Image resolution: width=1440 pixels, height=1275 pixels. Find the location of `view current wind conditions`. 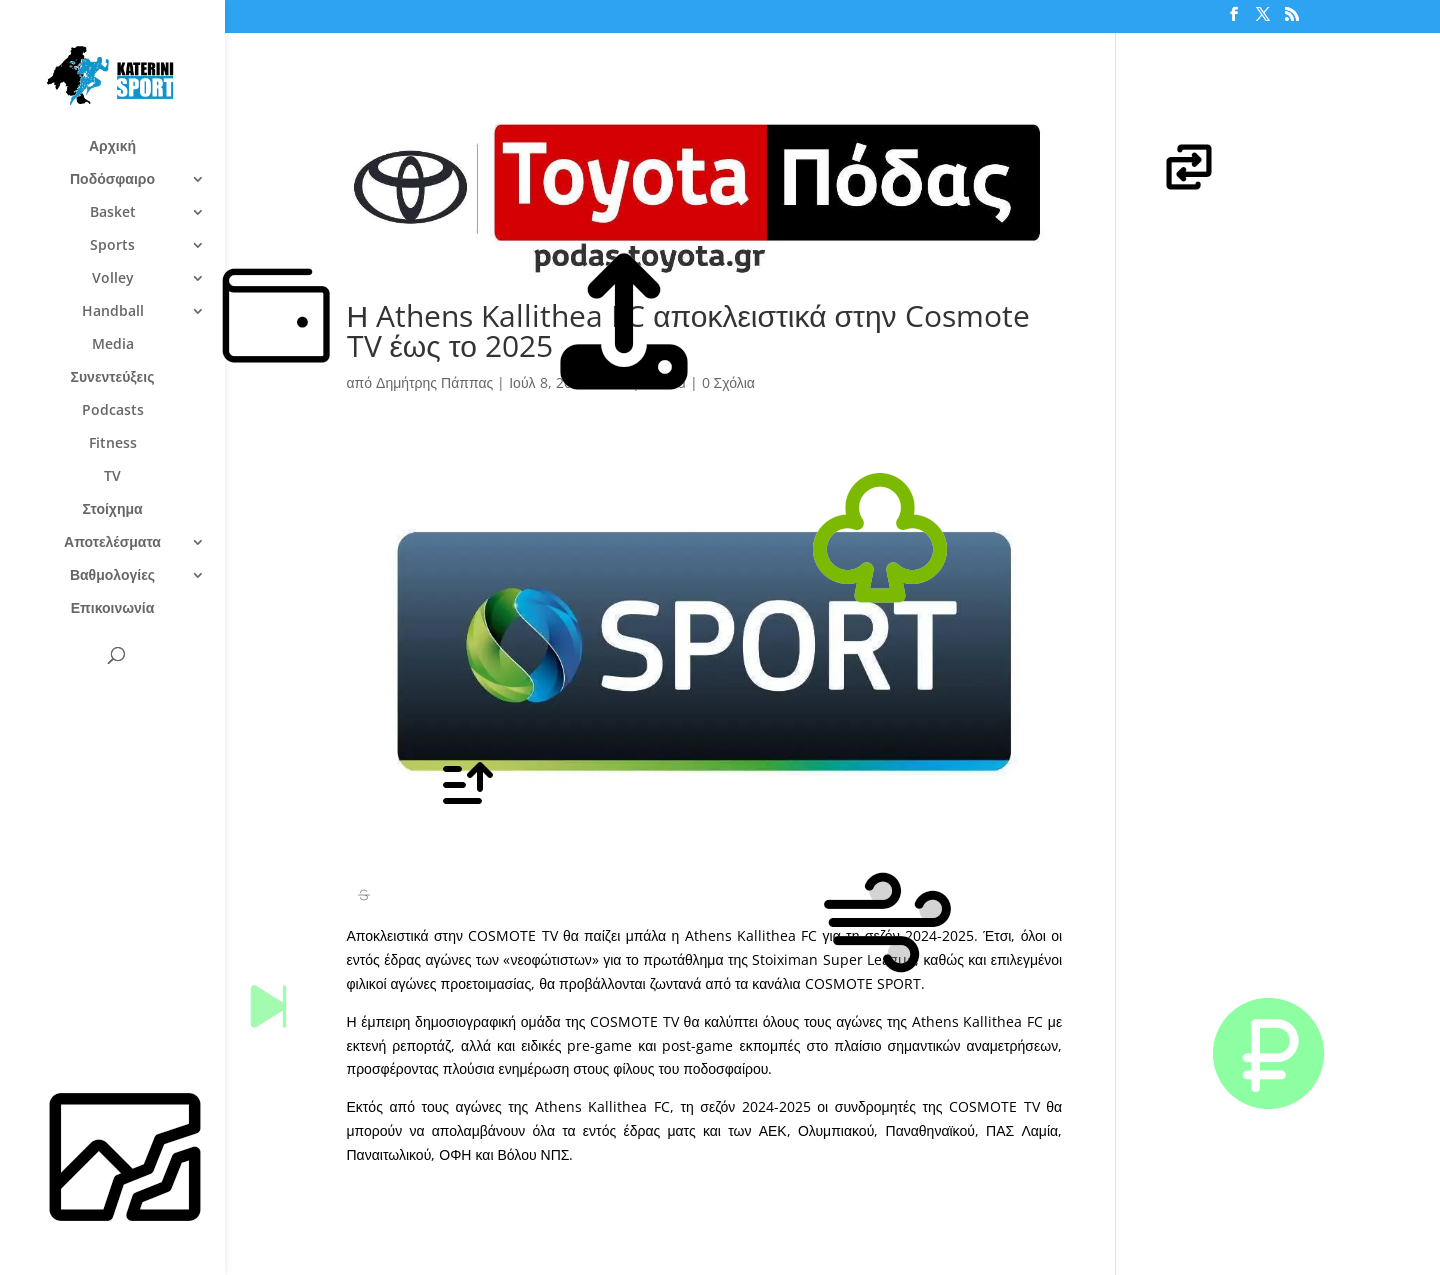

view current wind conditions is located at coordinates (887, 922).